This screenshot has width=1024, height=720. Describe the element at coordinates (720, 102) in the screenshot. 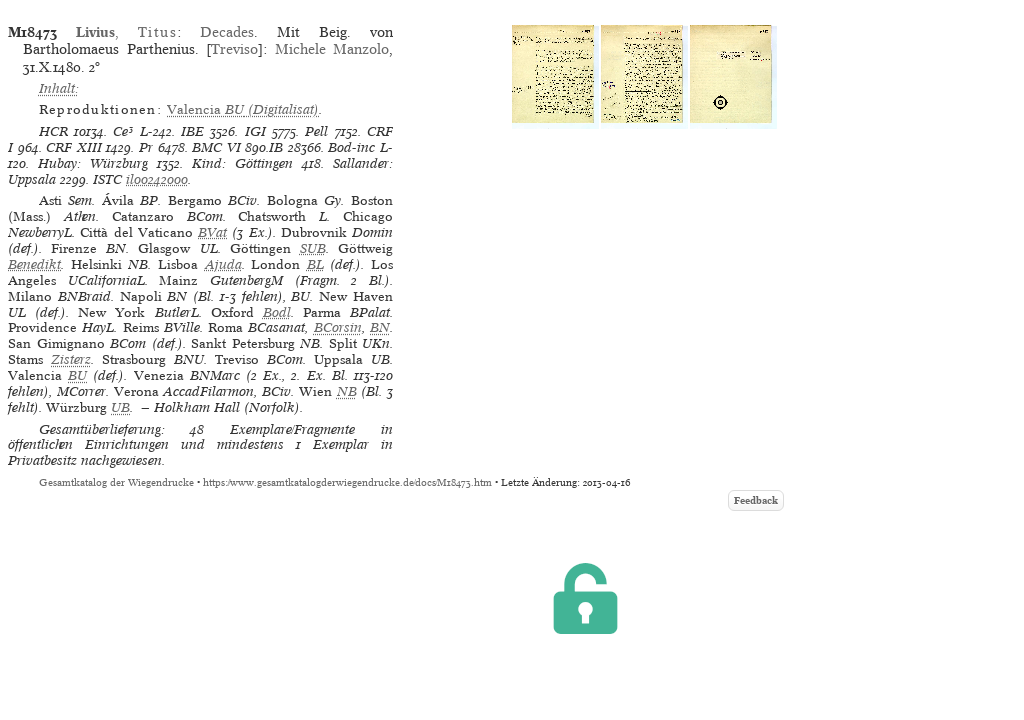

I see `center map on your current location` at that location.